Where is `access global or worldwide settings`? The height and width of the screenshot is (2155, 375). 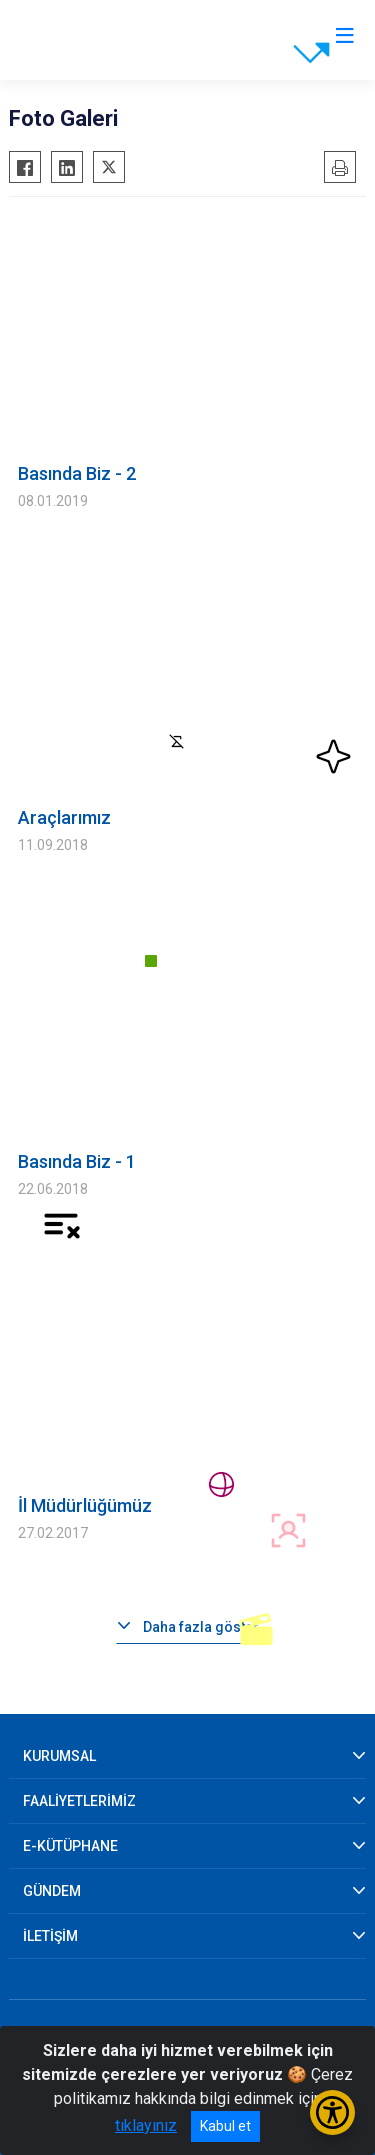
access global or worldwide settings is located at coordinates (221, 1484).